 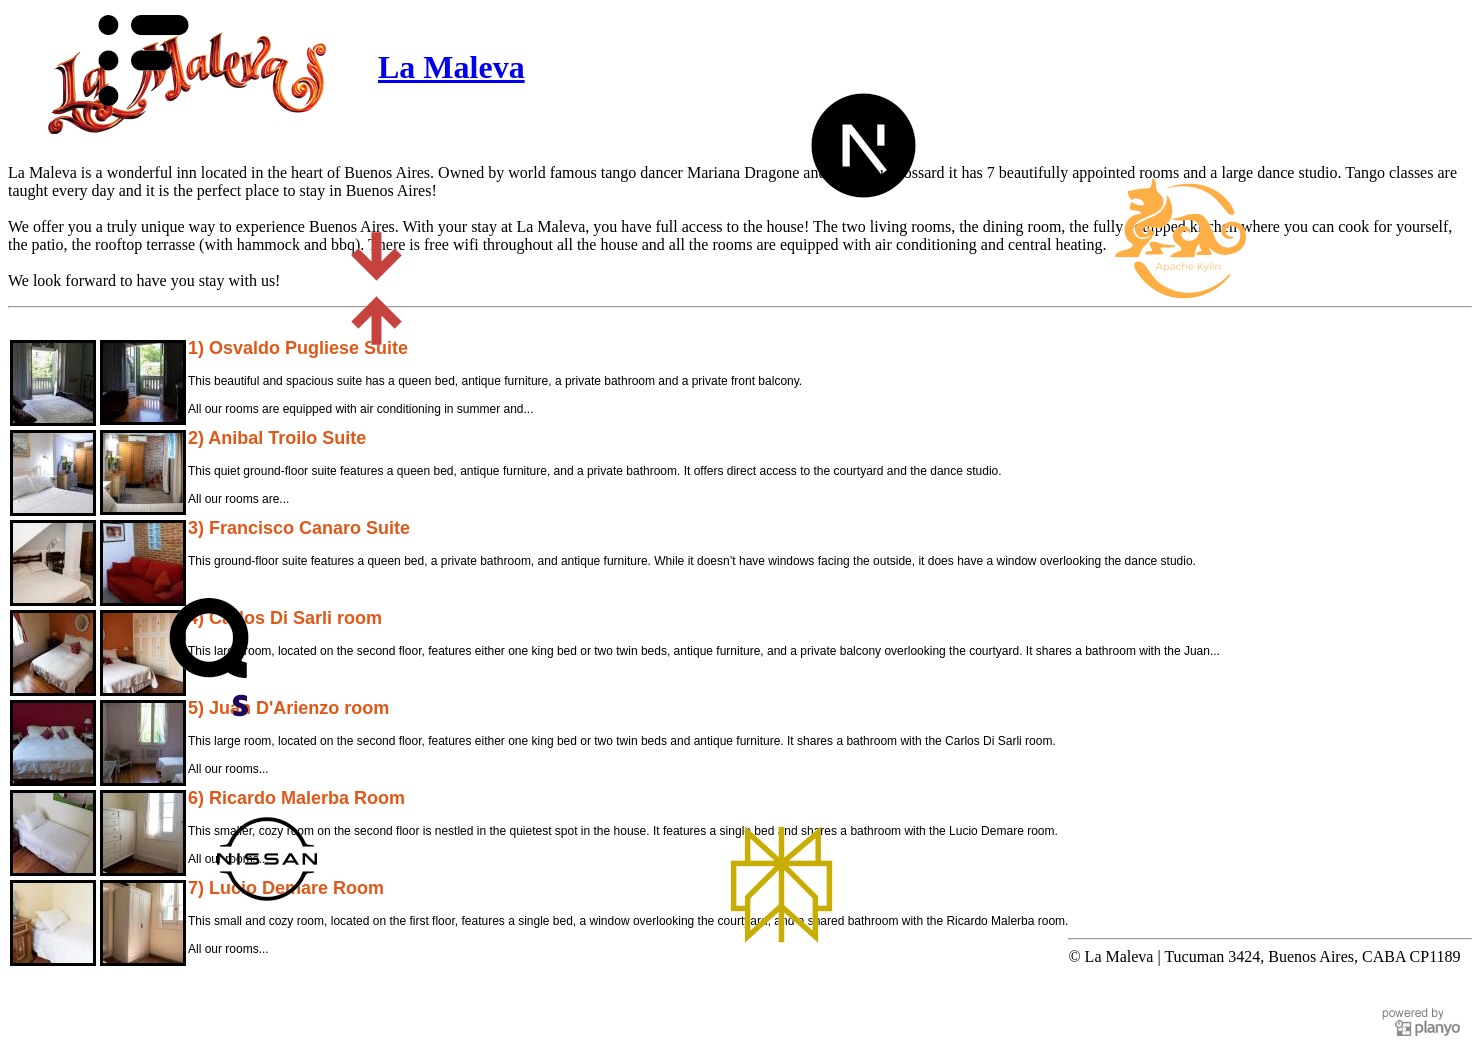 What do you see at coordinates (267, 859) in the screenshot?
I see `nissan brand logo` at bounding box center [267, 859].